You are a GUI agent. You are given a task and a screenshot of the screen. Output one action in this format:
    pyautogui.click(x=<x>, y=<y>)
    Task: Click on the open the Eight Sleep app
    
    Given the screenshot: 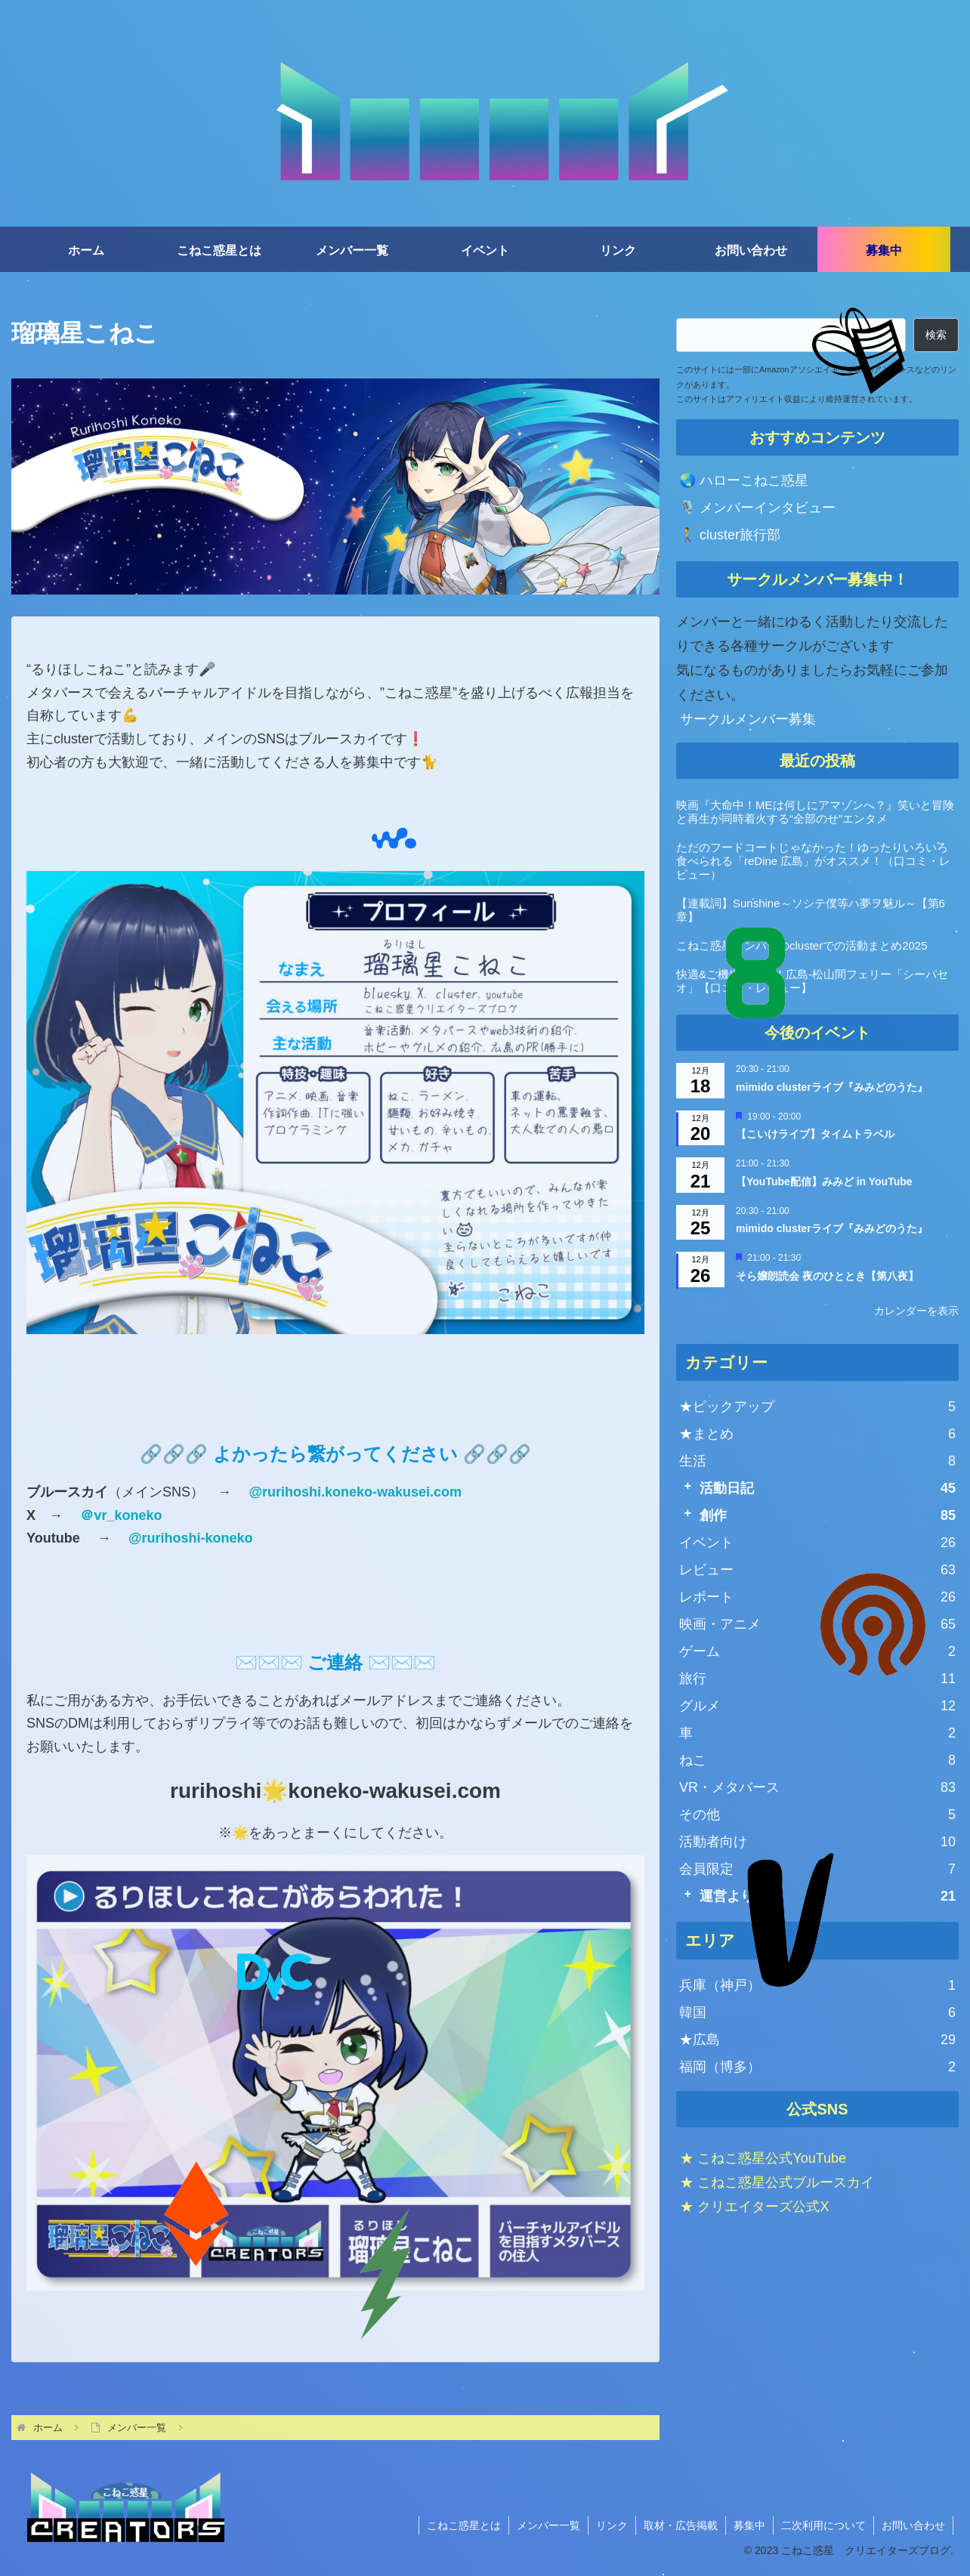 What is the action you would take?
    pyautogui.click(x=755, y=973)
    